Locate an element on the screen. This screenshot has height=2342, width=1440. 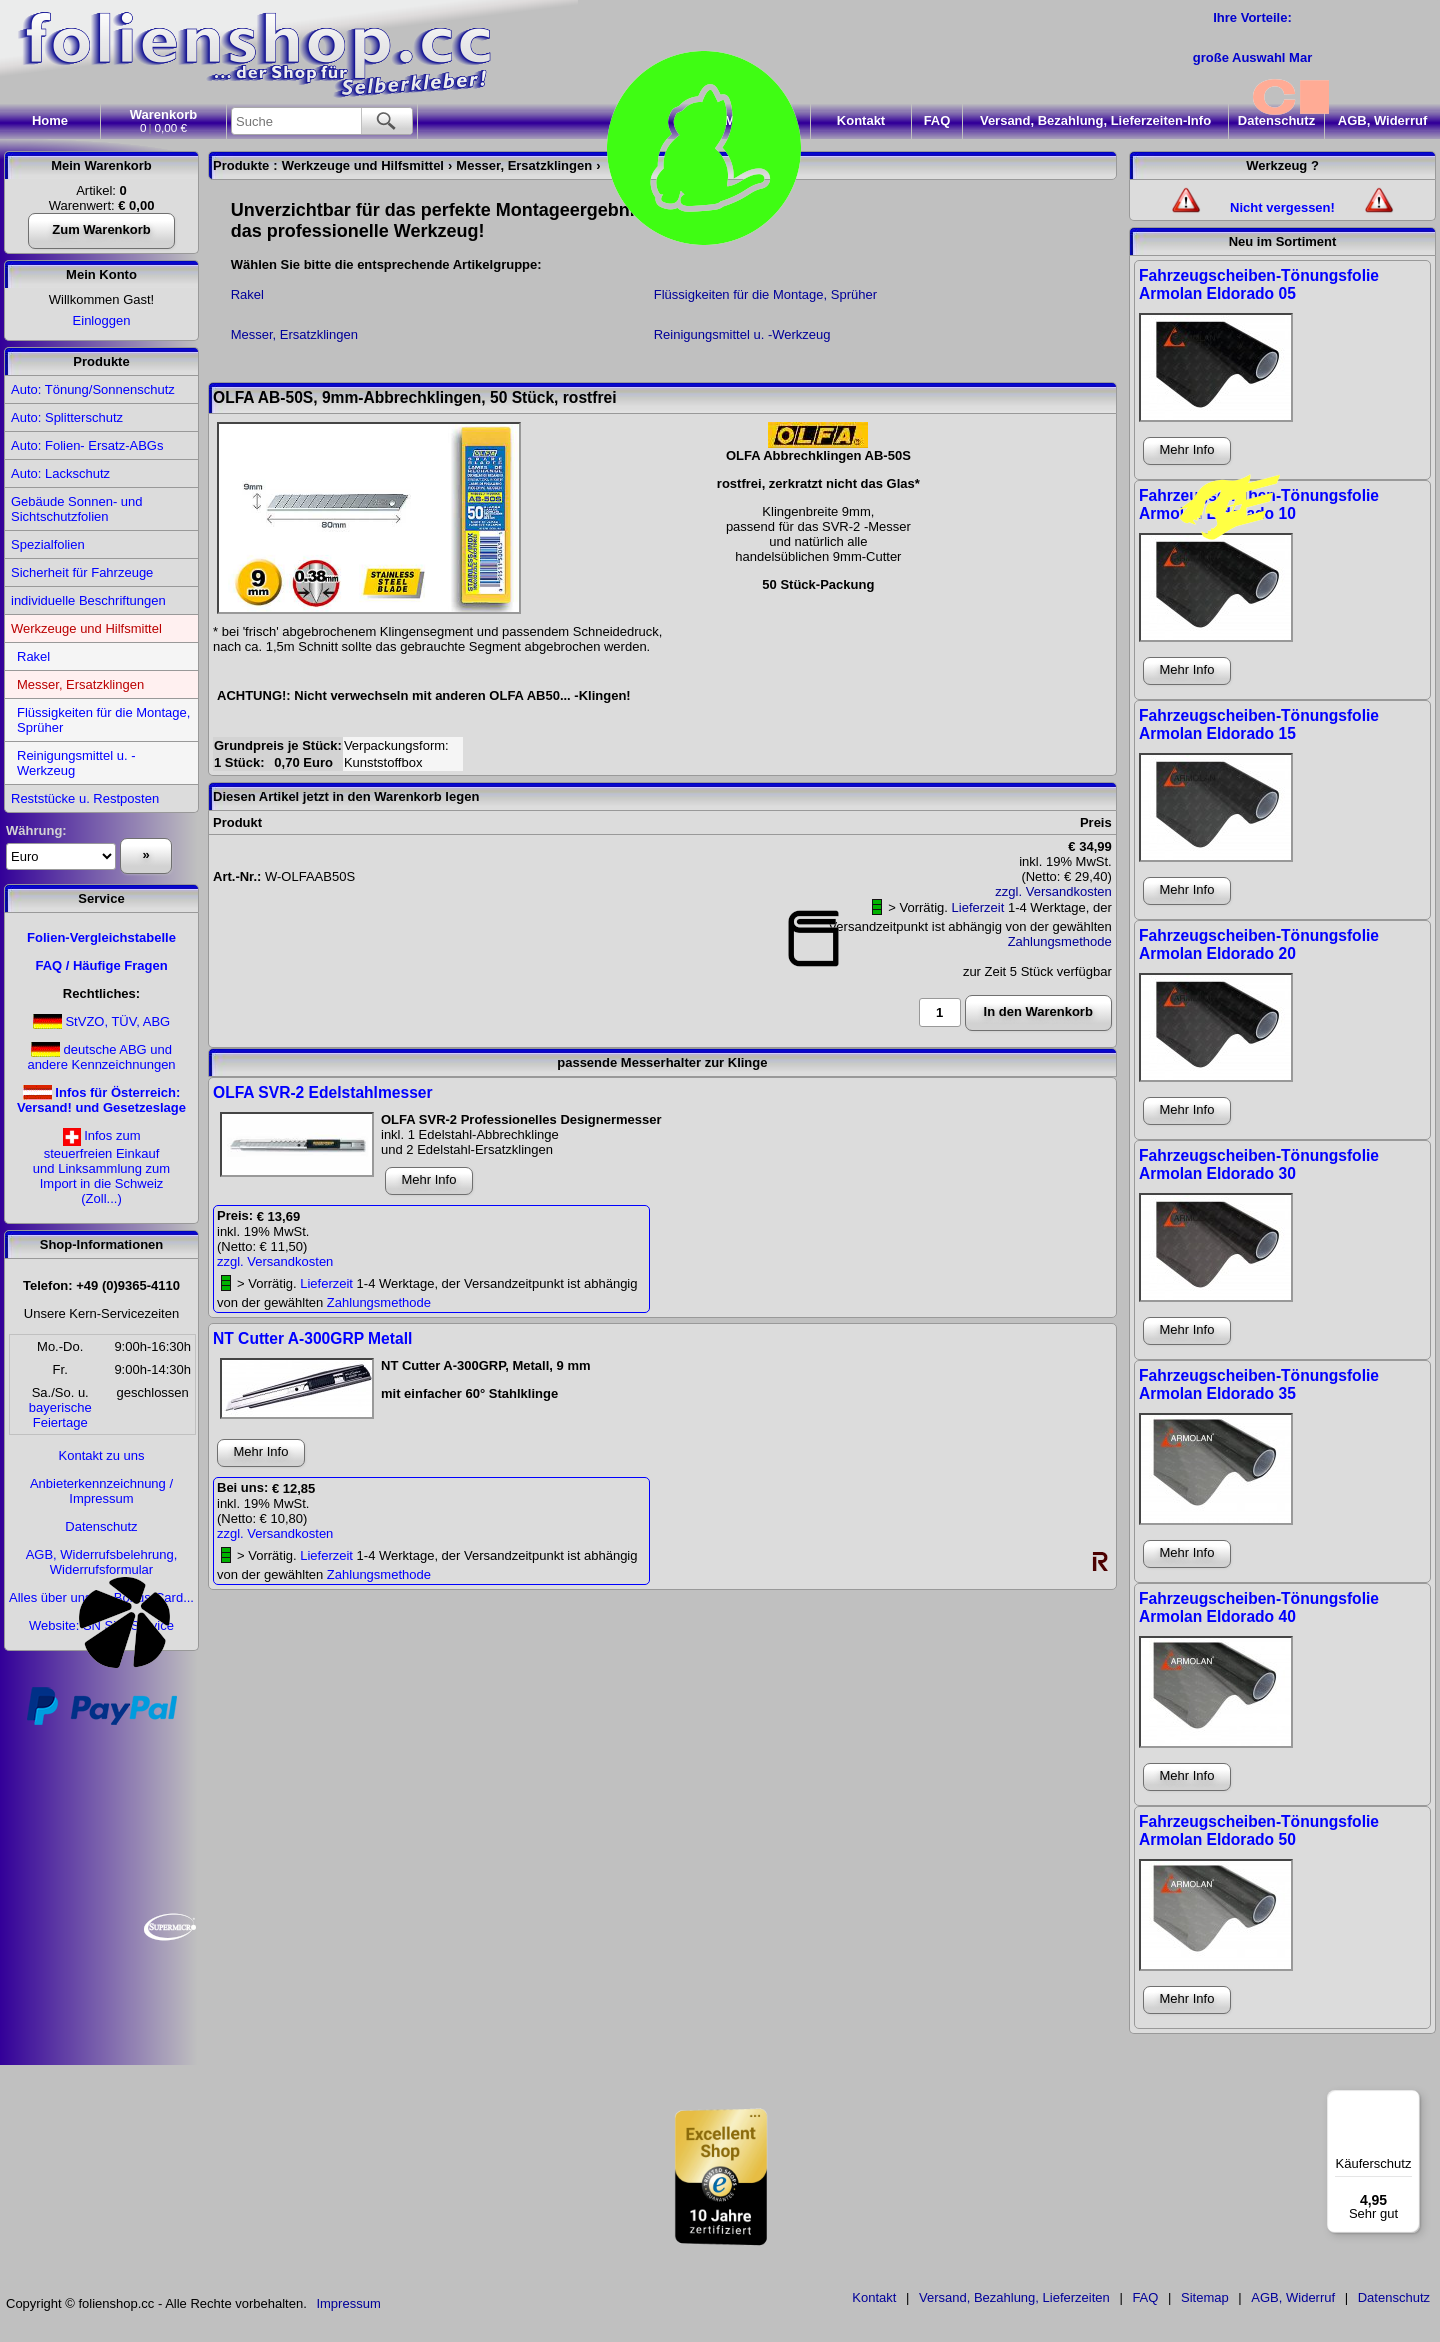
open library or book collection is located at coordinates (813, 938).